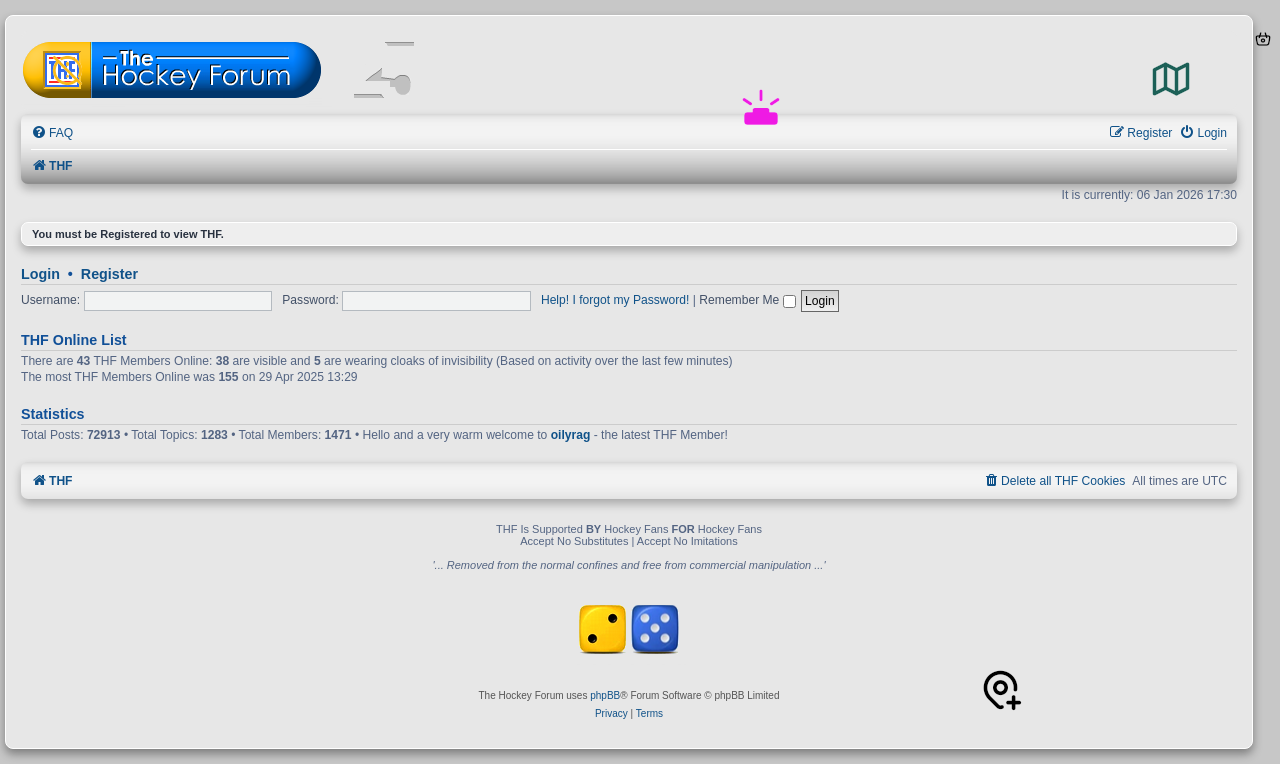 This screenshot has height=764, width=1280. What do you see at coordinates (1263, 39) in the screenshot?
I see `view your shopping basket` at bounding box center [1263, 39].